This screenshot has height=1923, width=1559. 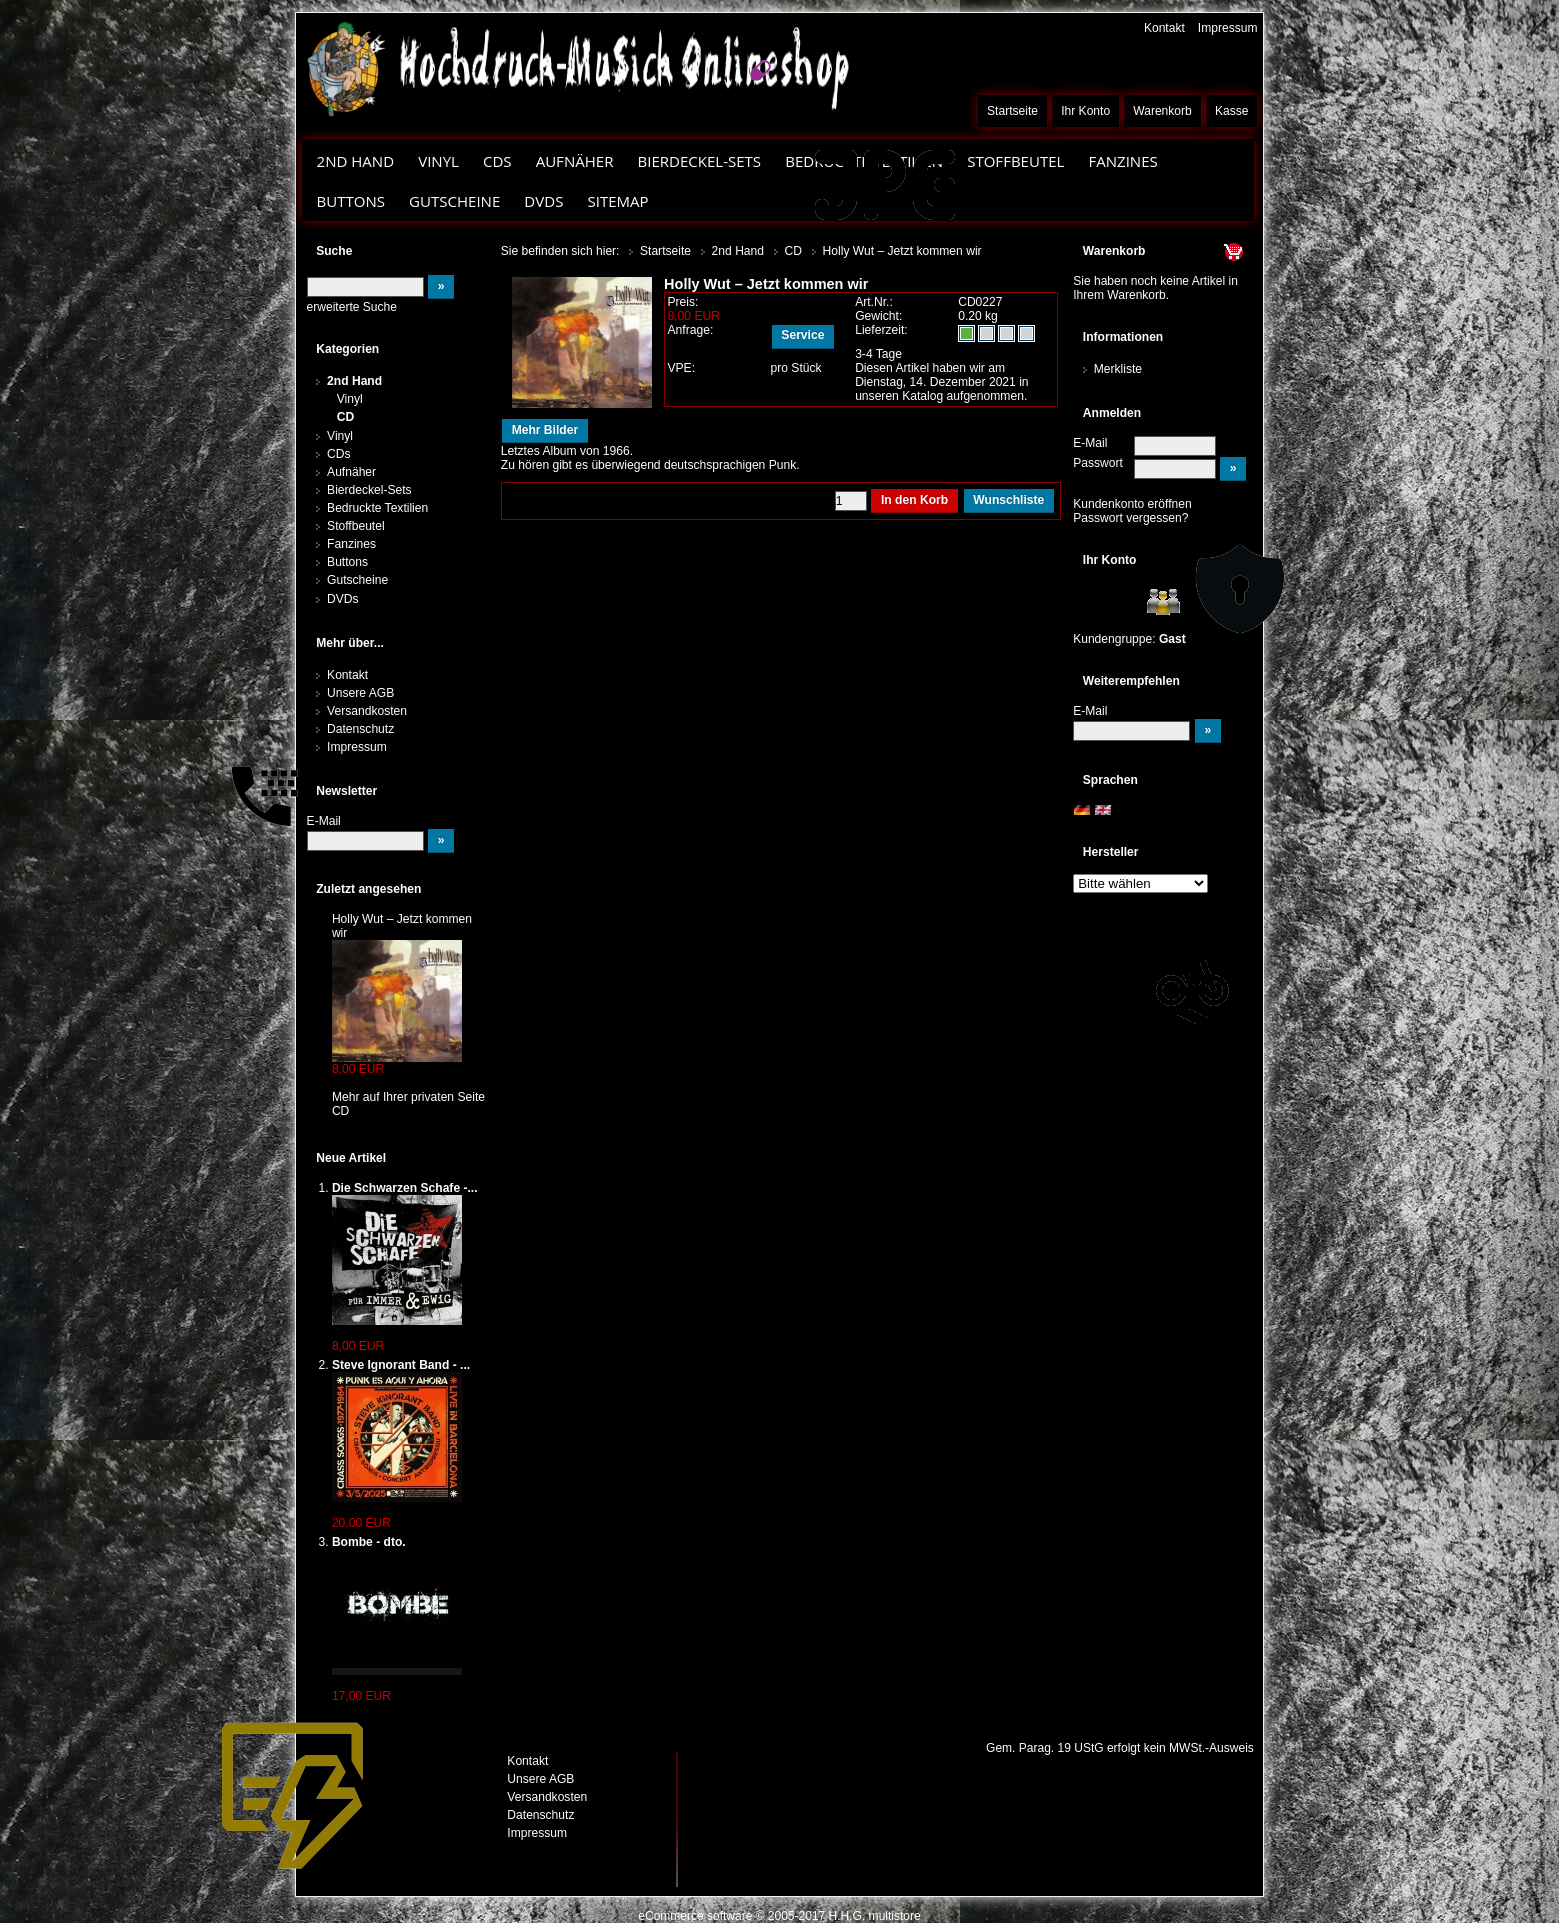 What do you see at coordinates (1405, 188) in the screenshot?
I see `send a message` at bounding box center [1405, 188].